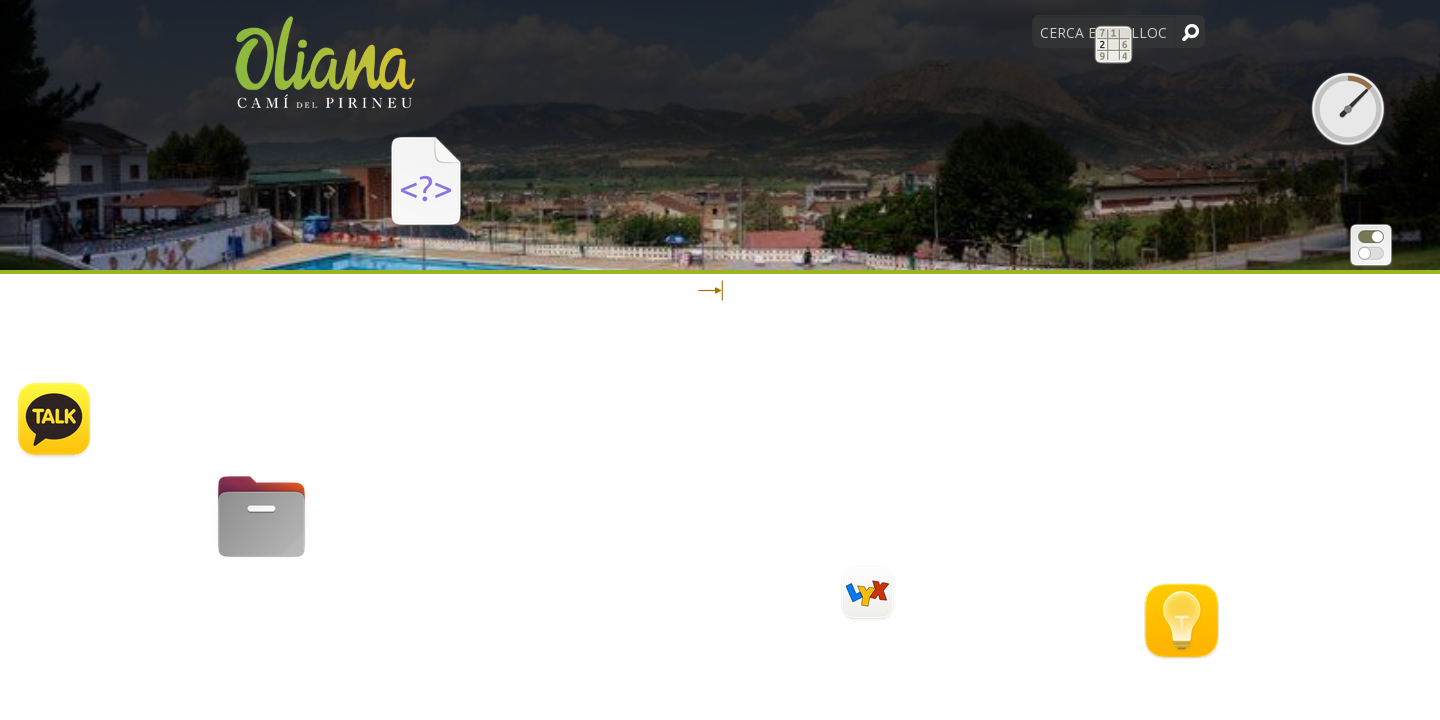 Image resolution: width=1440 pixels, height=720 pixels. Describe the element at coordinates (1348, 109) in the screenshot. I see `open sysprof system profiler application` at that location.